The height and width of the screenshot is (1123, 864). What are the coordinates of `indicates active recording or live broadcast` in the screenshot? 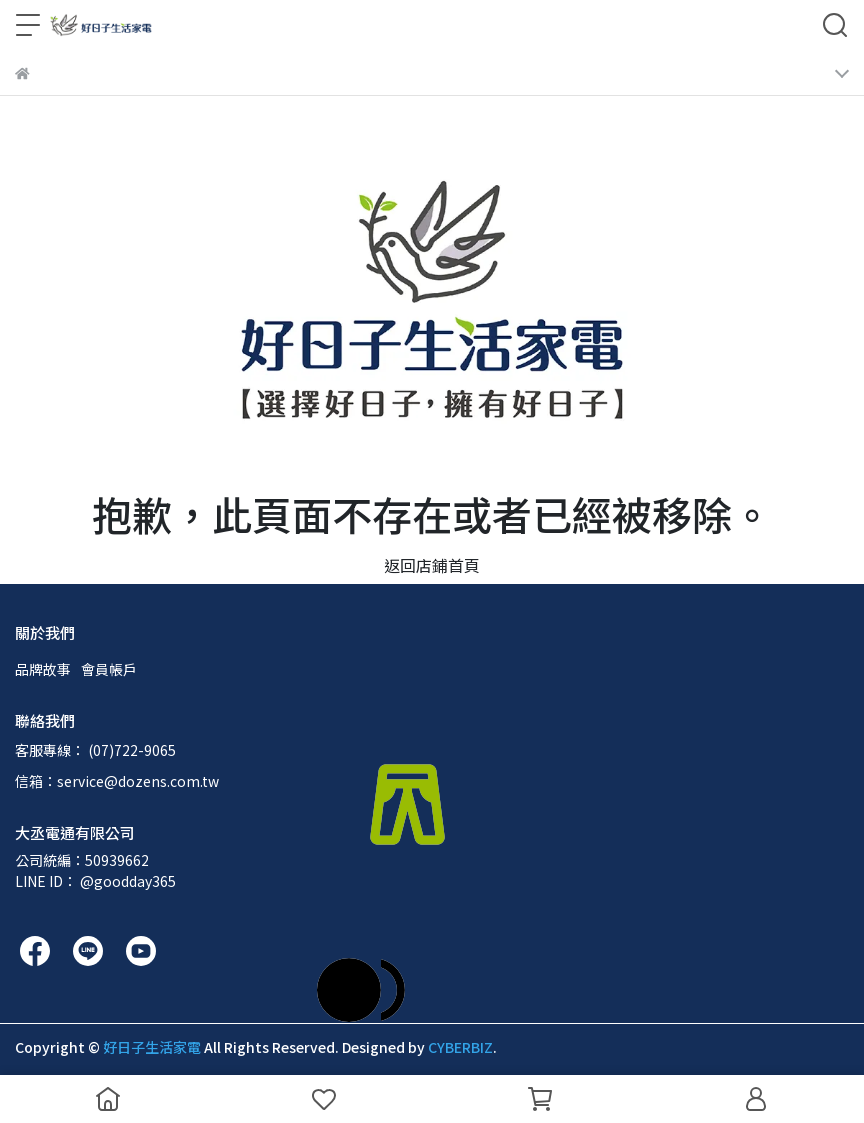 It's located at (361, 990).